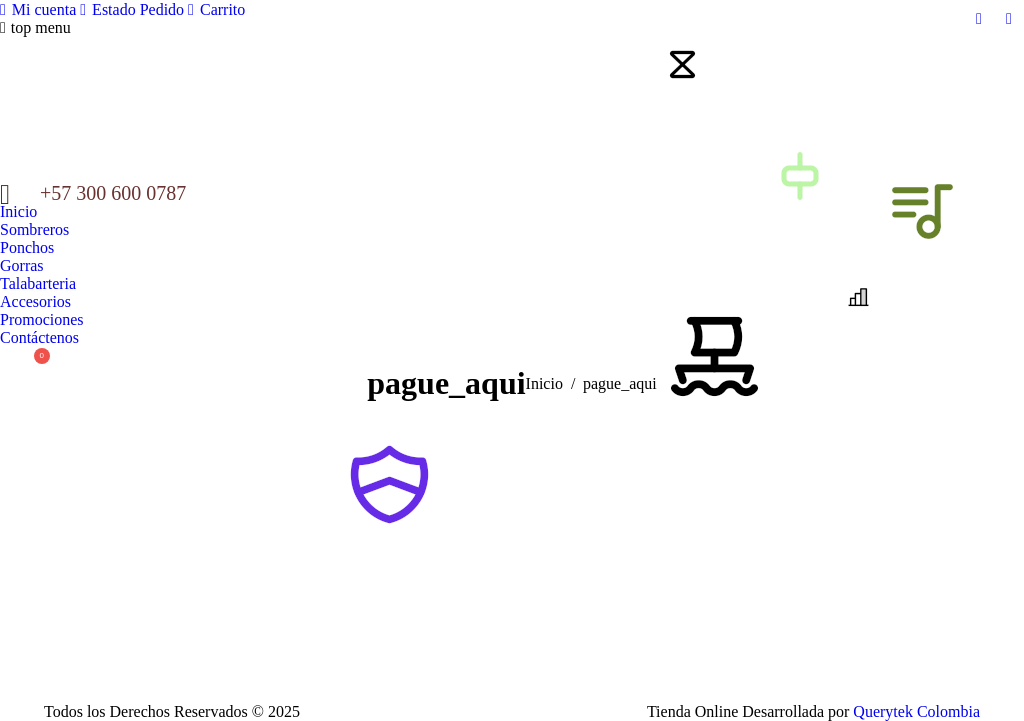  I want to click on view analytics or statistics, so click(858, 297).